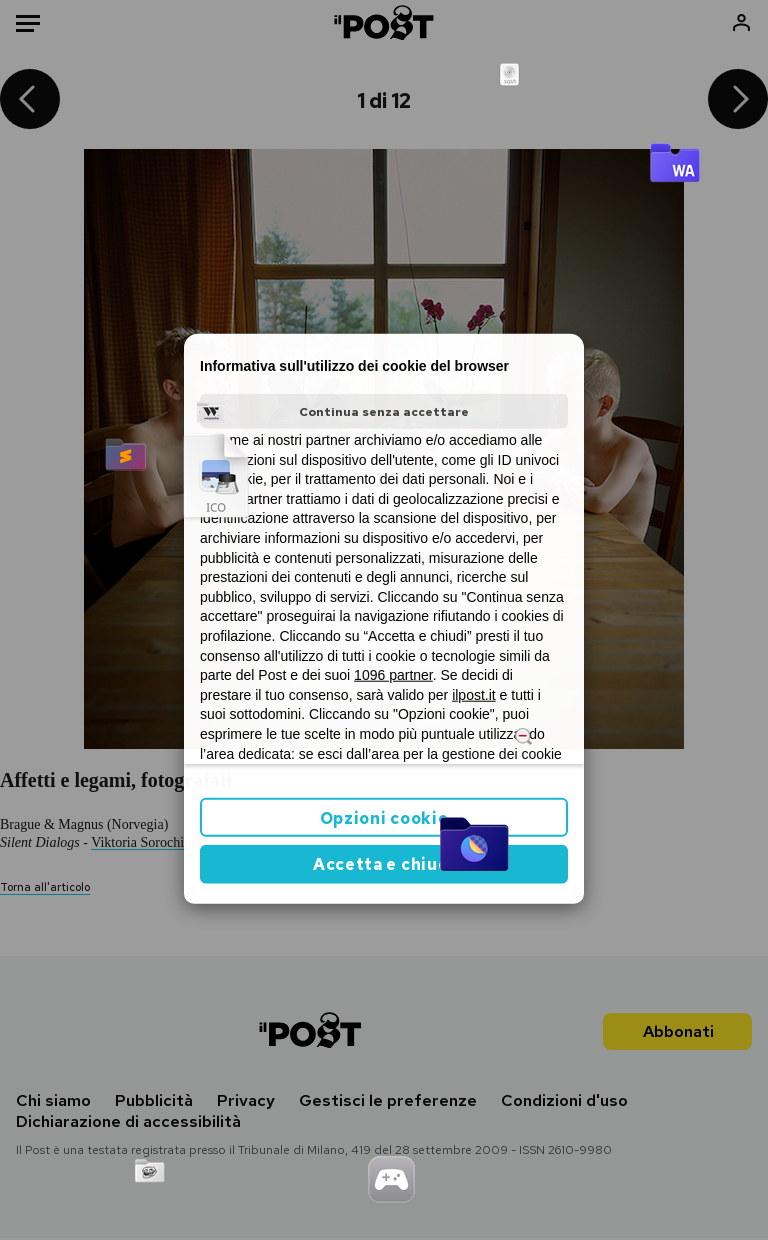 The height and width of the screenshot is (1240, 768). I want to click on zoom out to see more content, so click(523, 736).